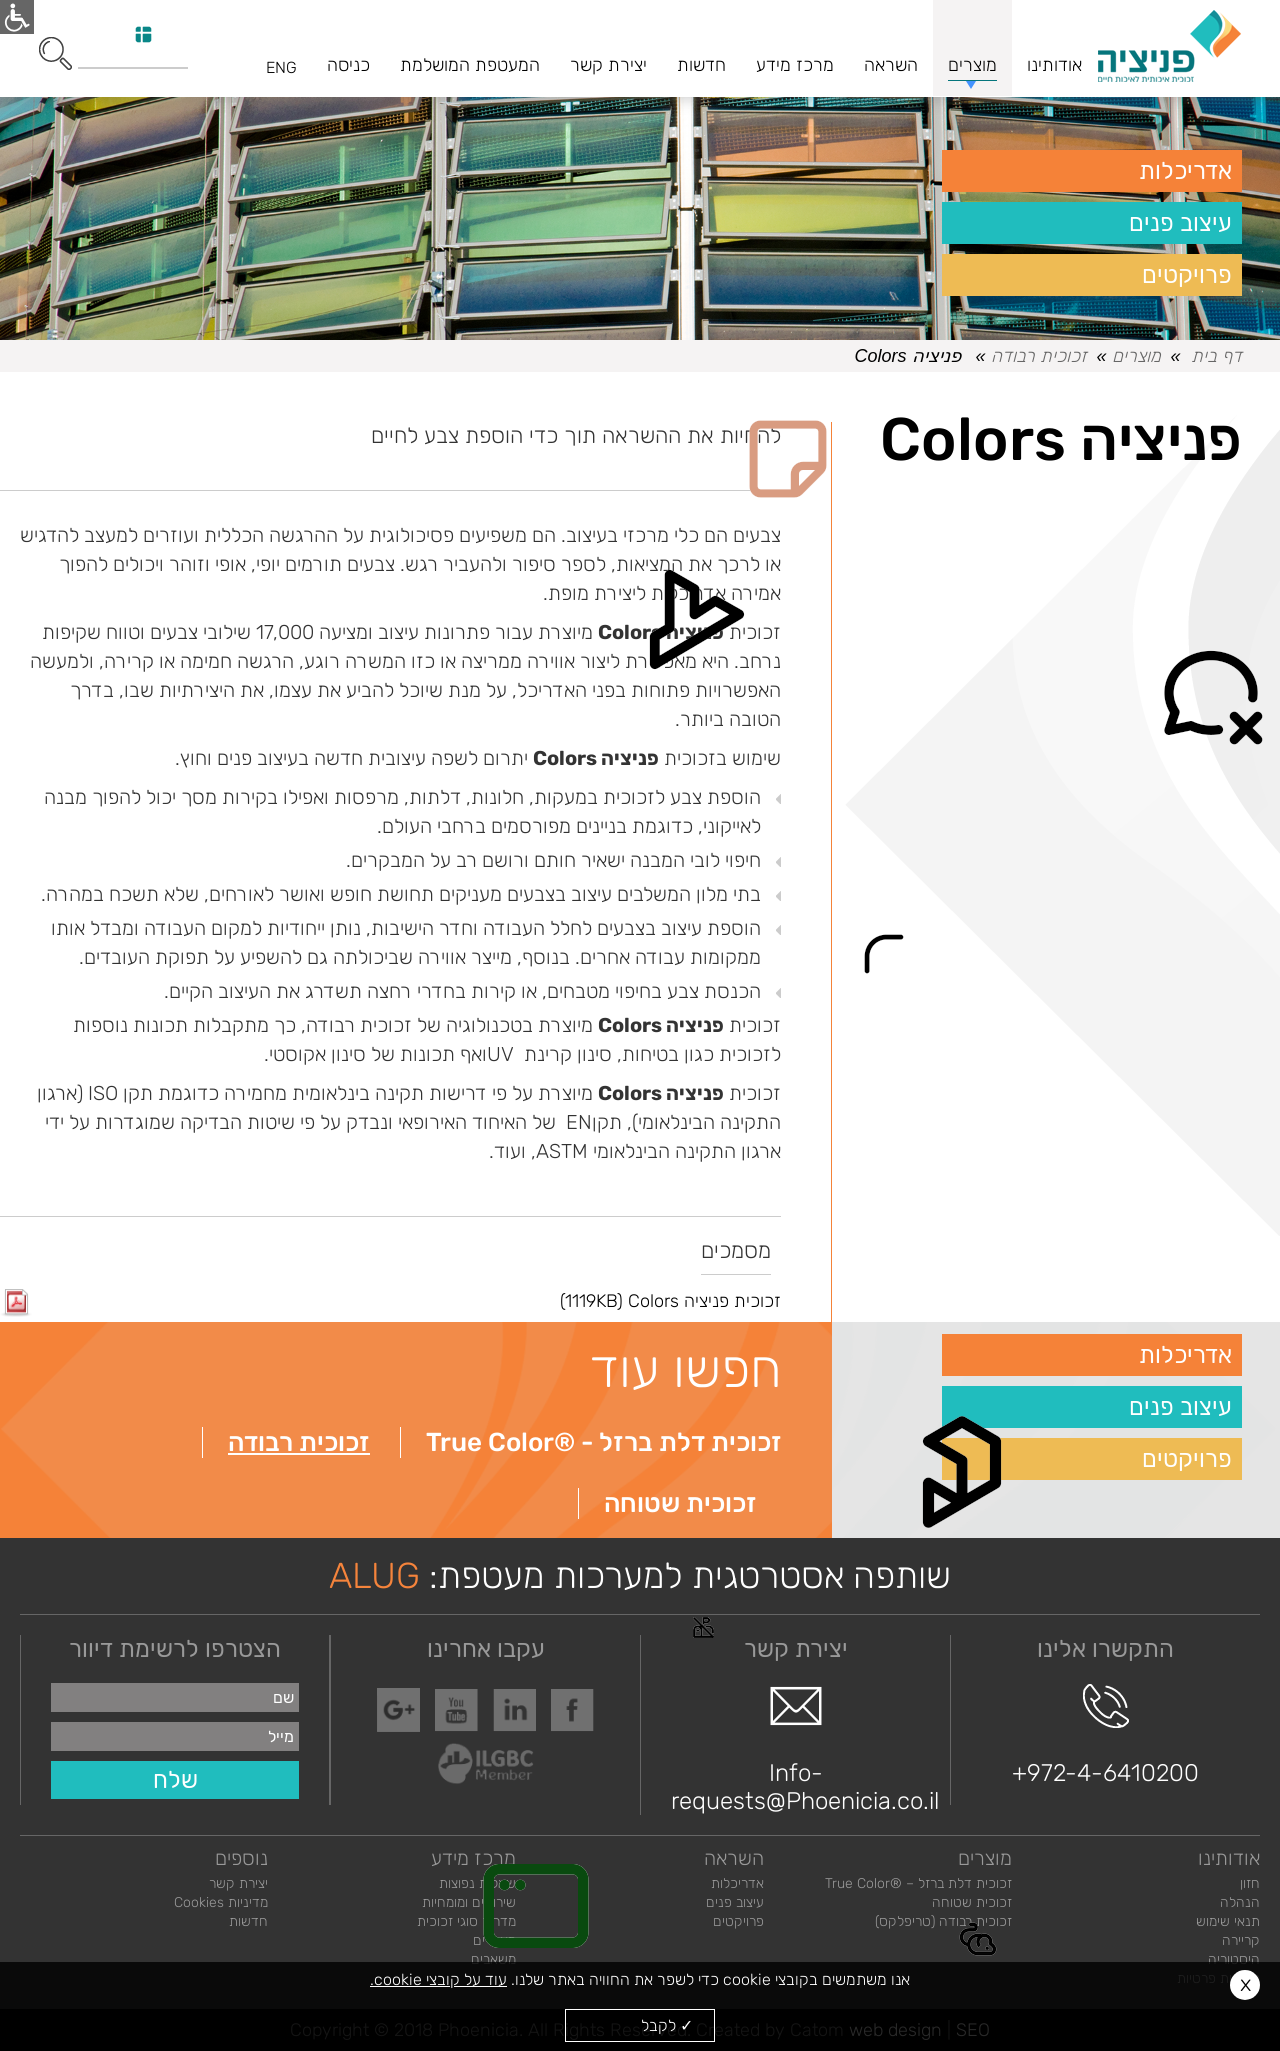  I want to click on adjust top-left corner radius, so click(884, 954).